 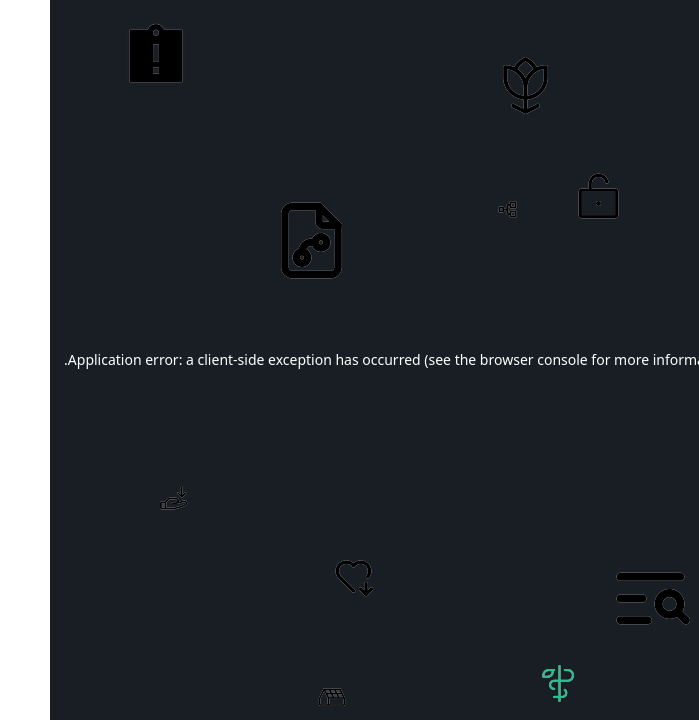 What do you see at coordinates (559, 683) in the screenshot?
I see `access health or medical services` at bounding box center [559, 683].